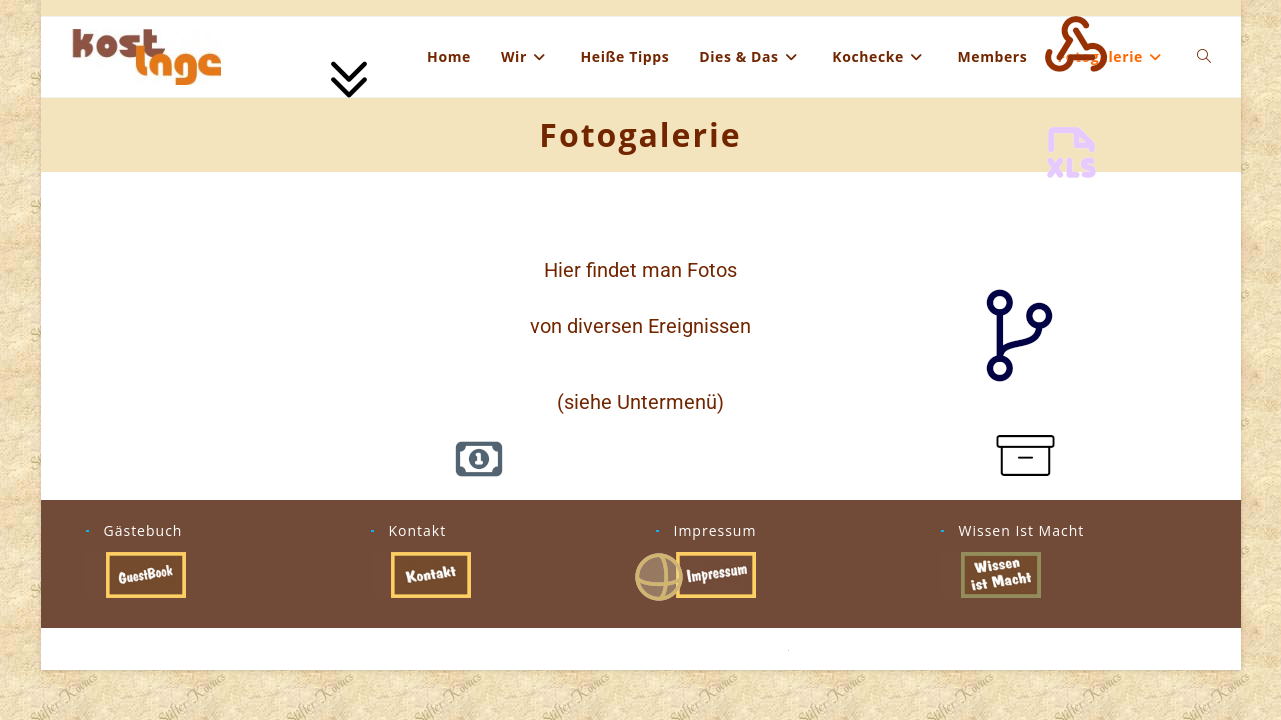  What do you see at coordinates (1071, 154) in the screenshot?
I see `open or view an Excel spreadsheet file` at bounding box center [1071, 154].